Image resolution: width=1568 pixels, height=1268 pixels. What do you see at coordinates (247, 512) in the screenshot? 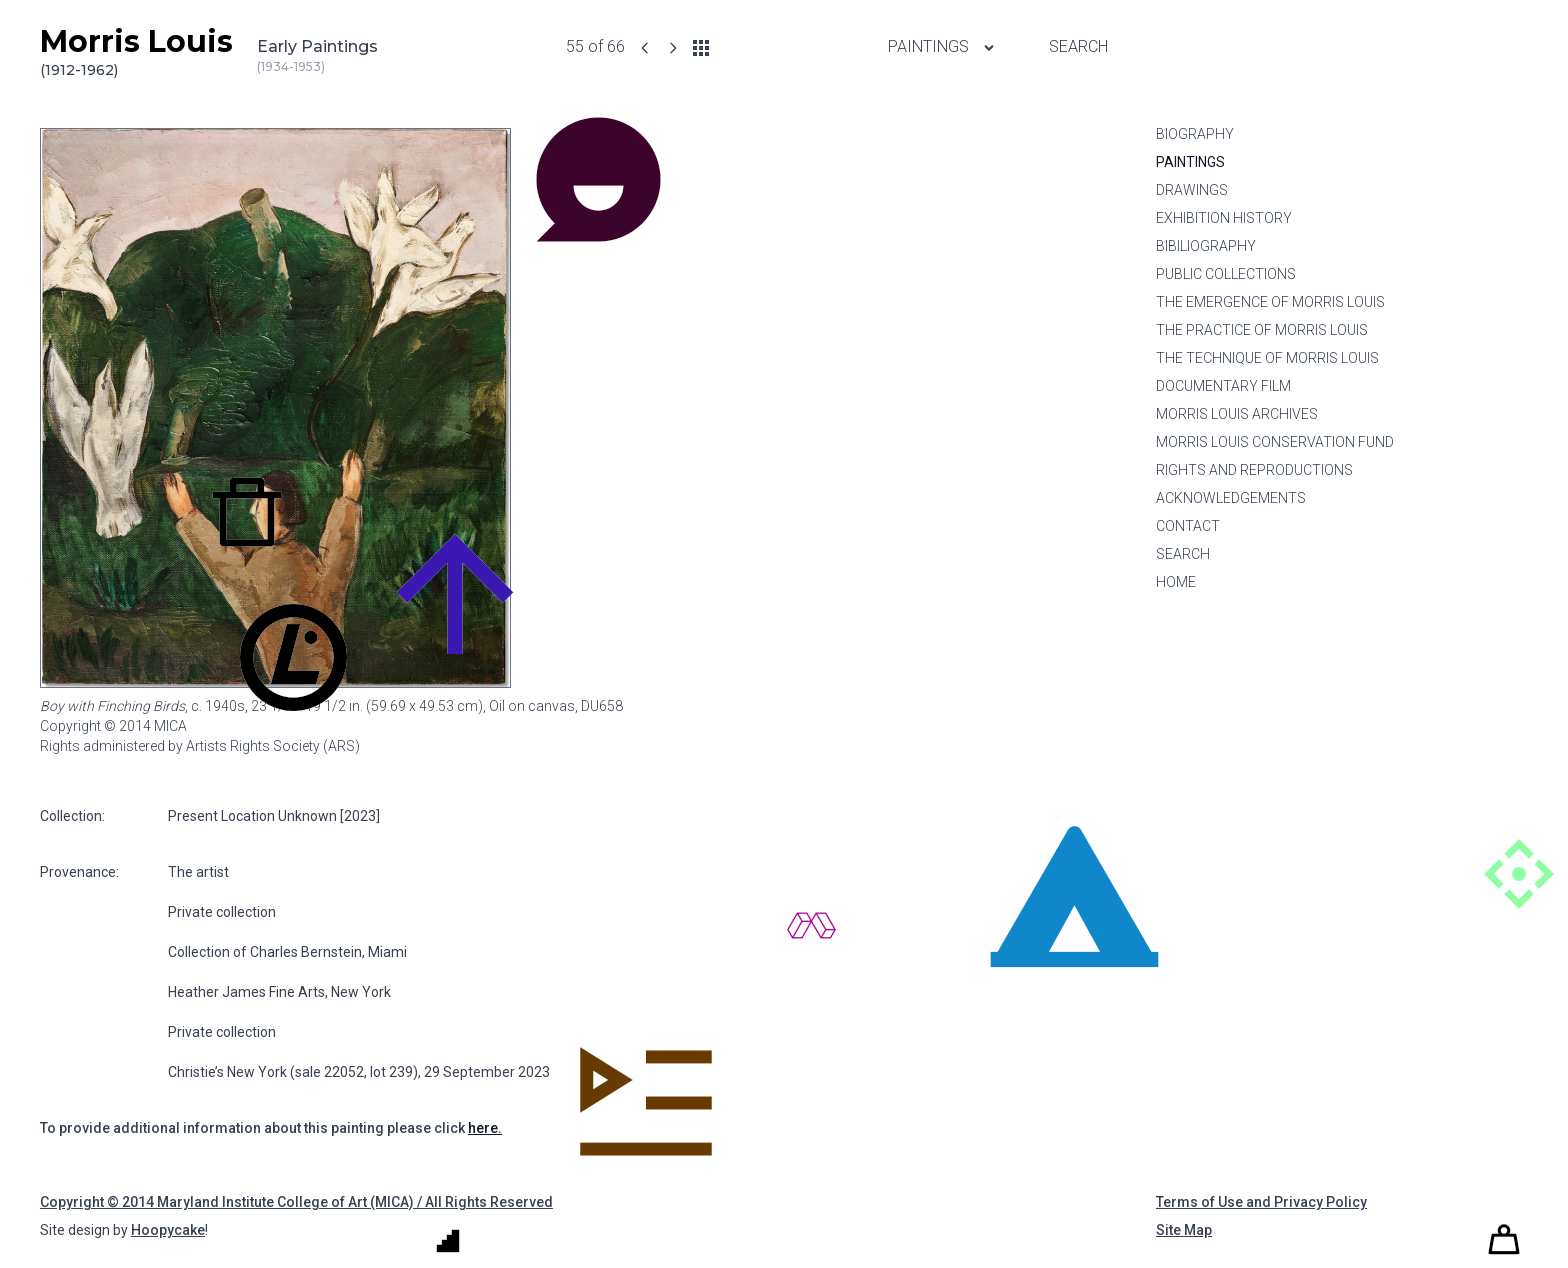
I see `delete selected item` at bounding box center [247, 512].